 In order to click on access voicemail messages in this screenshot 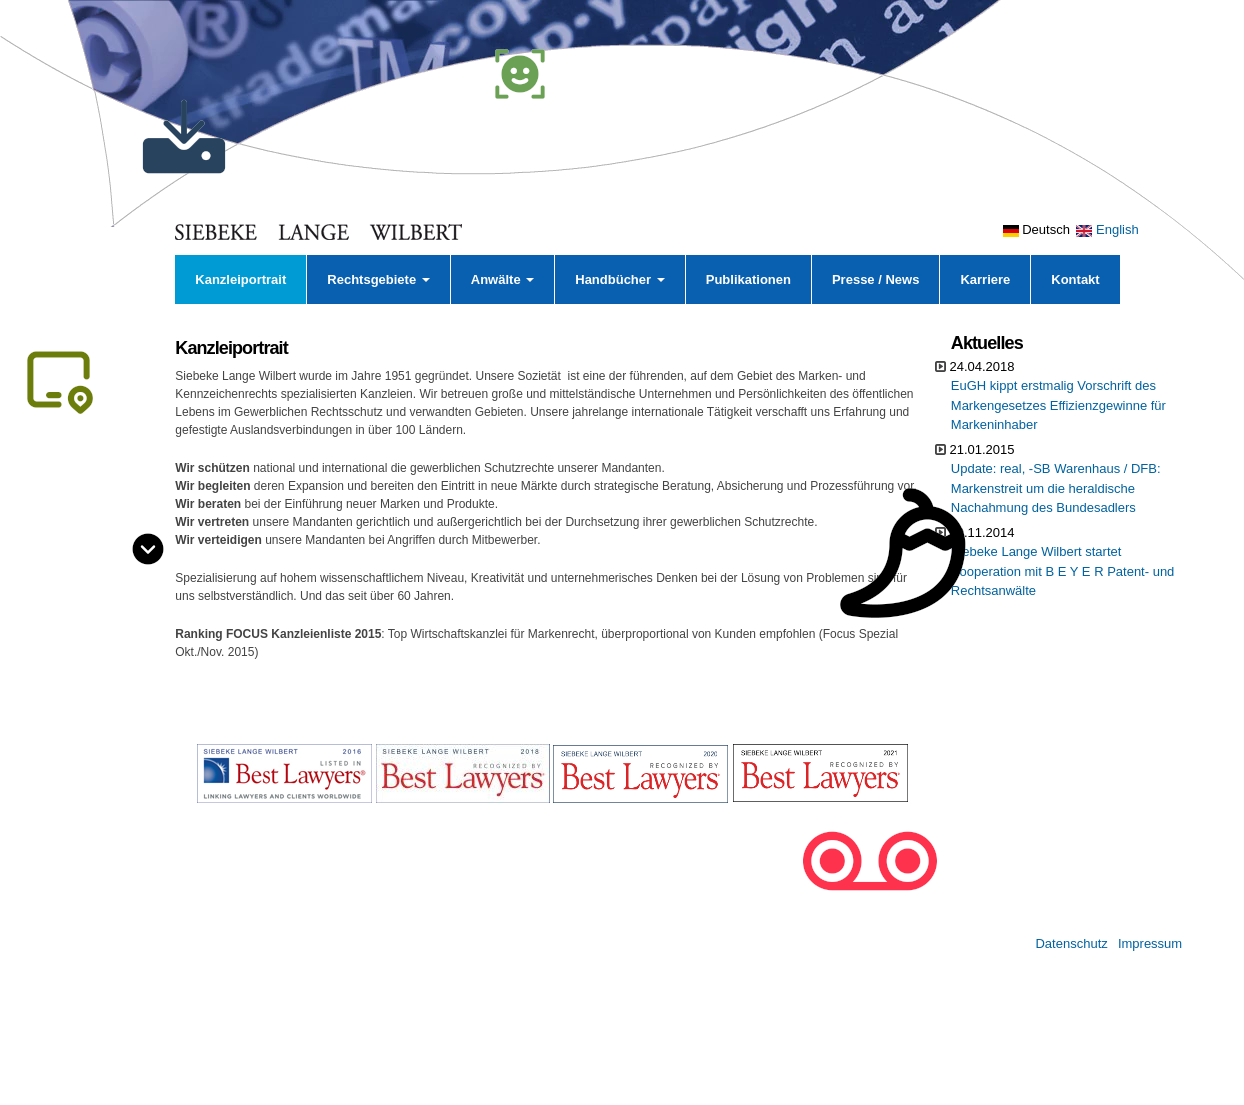, I will do `click(870, 861)`.